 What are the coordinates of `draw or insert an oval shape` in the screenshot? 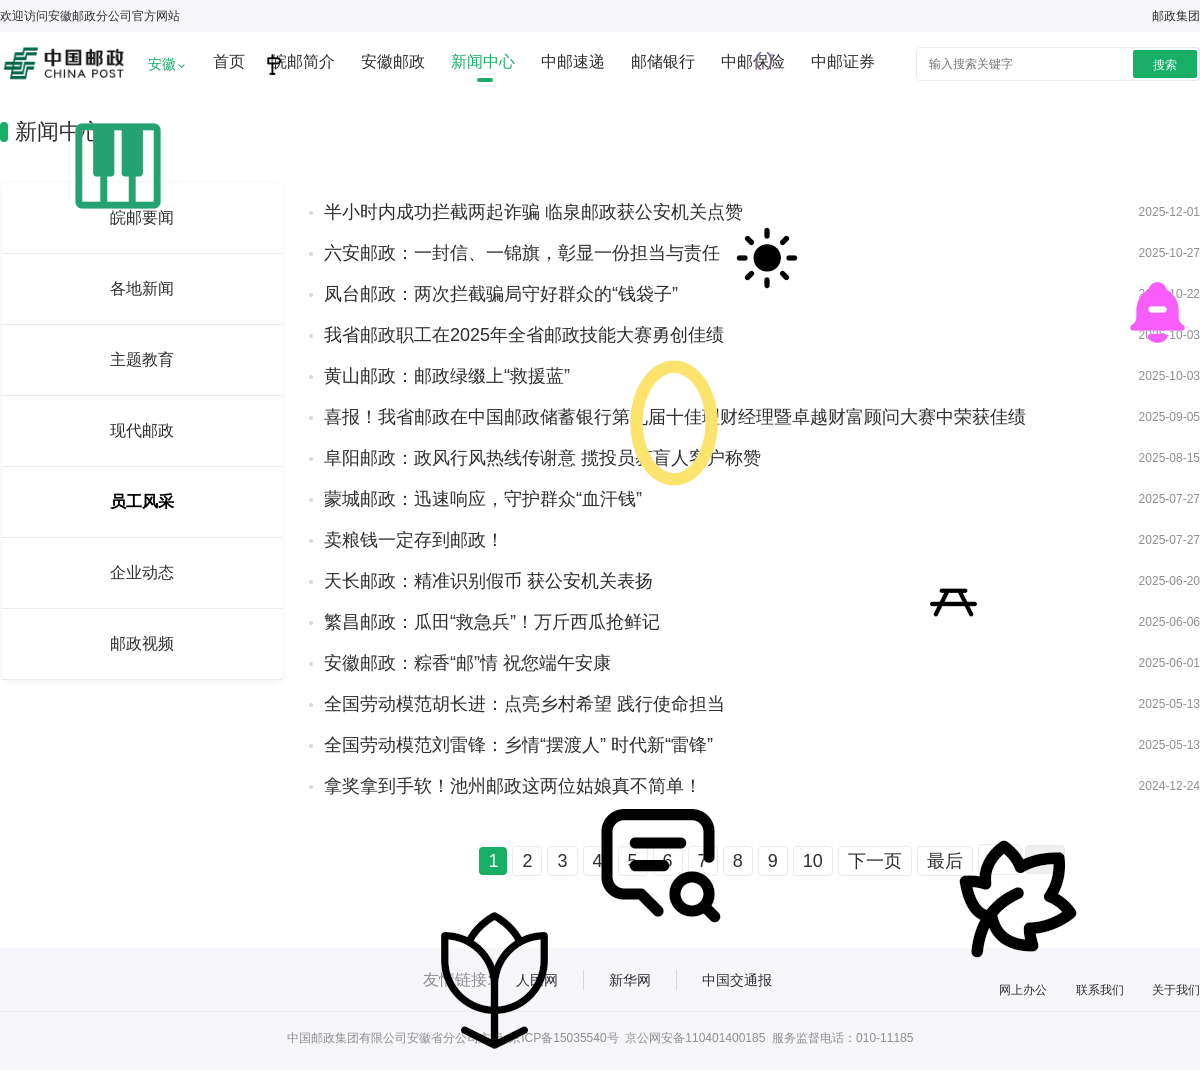 It's located at (674, 423).